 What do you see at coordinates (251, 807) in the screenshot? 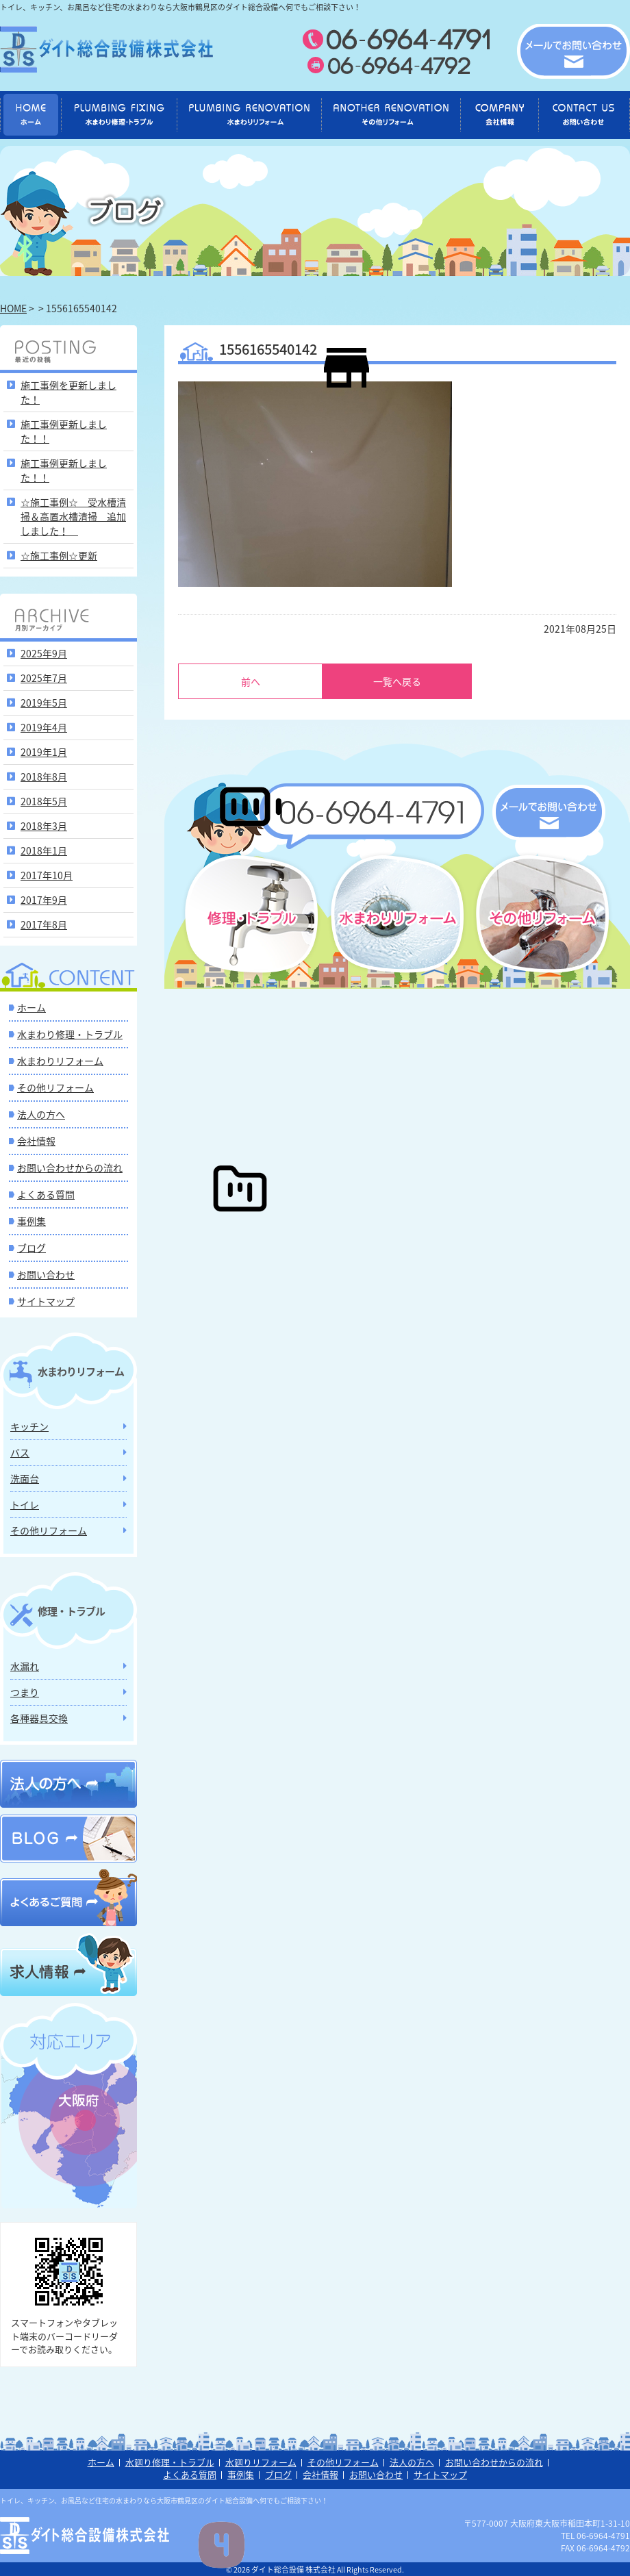
I see `indicates device battery is fully charged` at bounding box center [251, 807].